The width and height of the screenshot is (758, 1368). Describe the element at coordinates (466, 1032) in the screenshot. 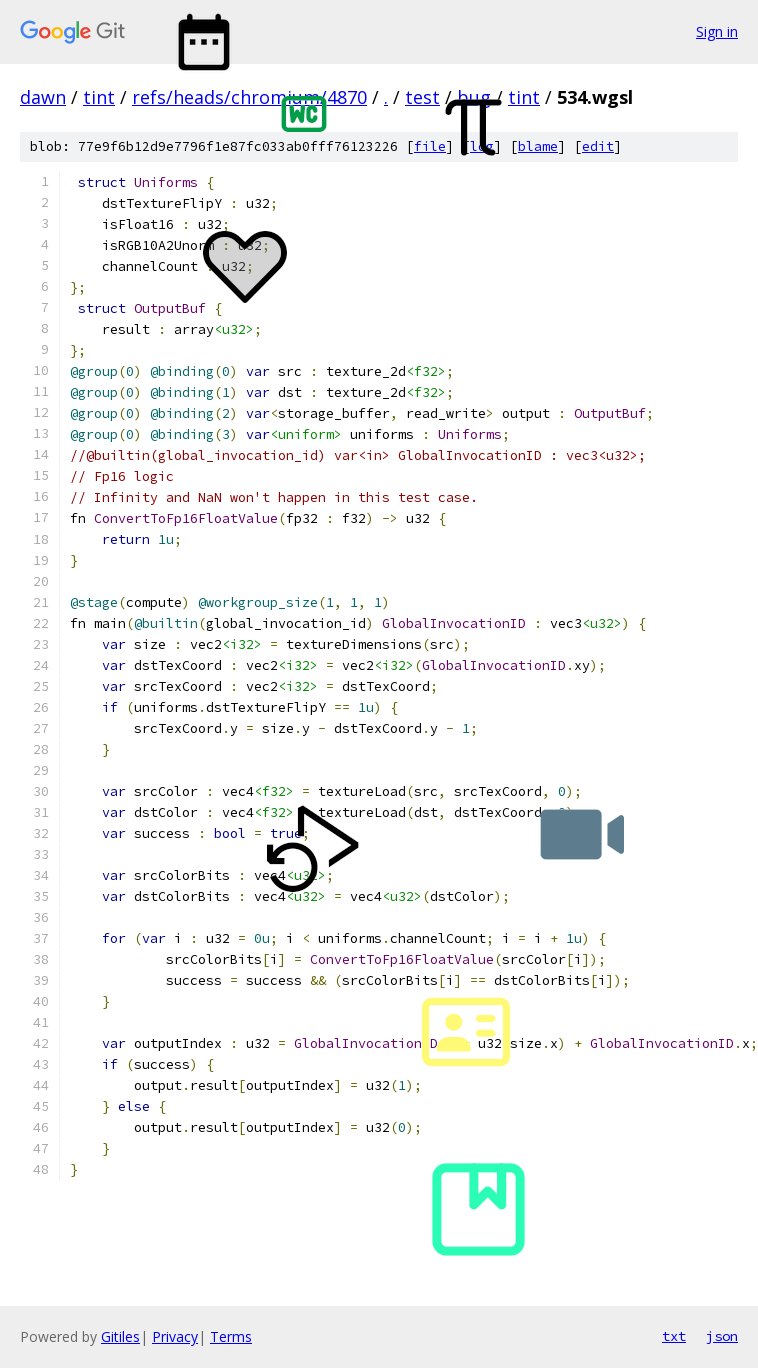

I see `view contact information` at that location.